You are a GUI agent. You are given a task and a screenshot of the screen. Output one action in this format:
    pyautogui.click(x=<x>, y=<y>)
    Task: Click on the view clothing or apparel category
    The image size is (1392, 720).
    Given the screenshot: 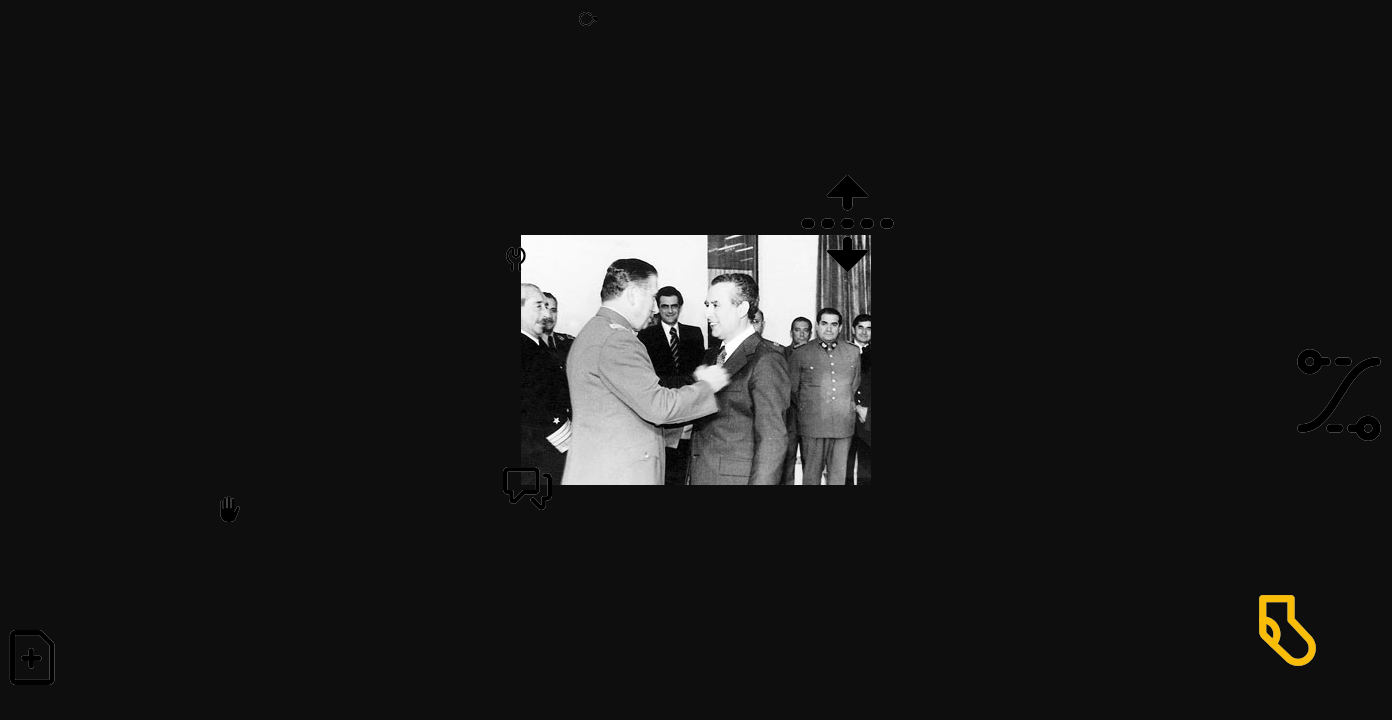 What is the action you would take?
    pyautogui.click(x=1287, y=630)
    